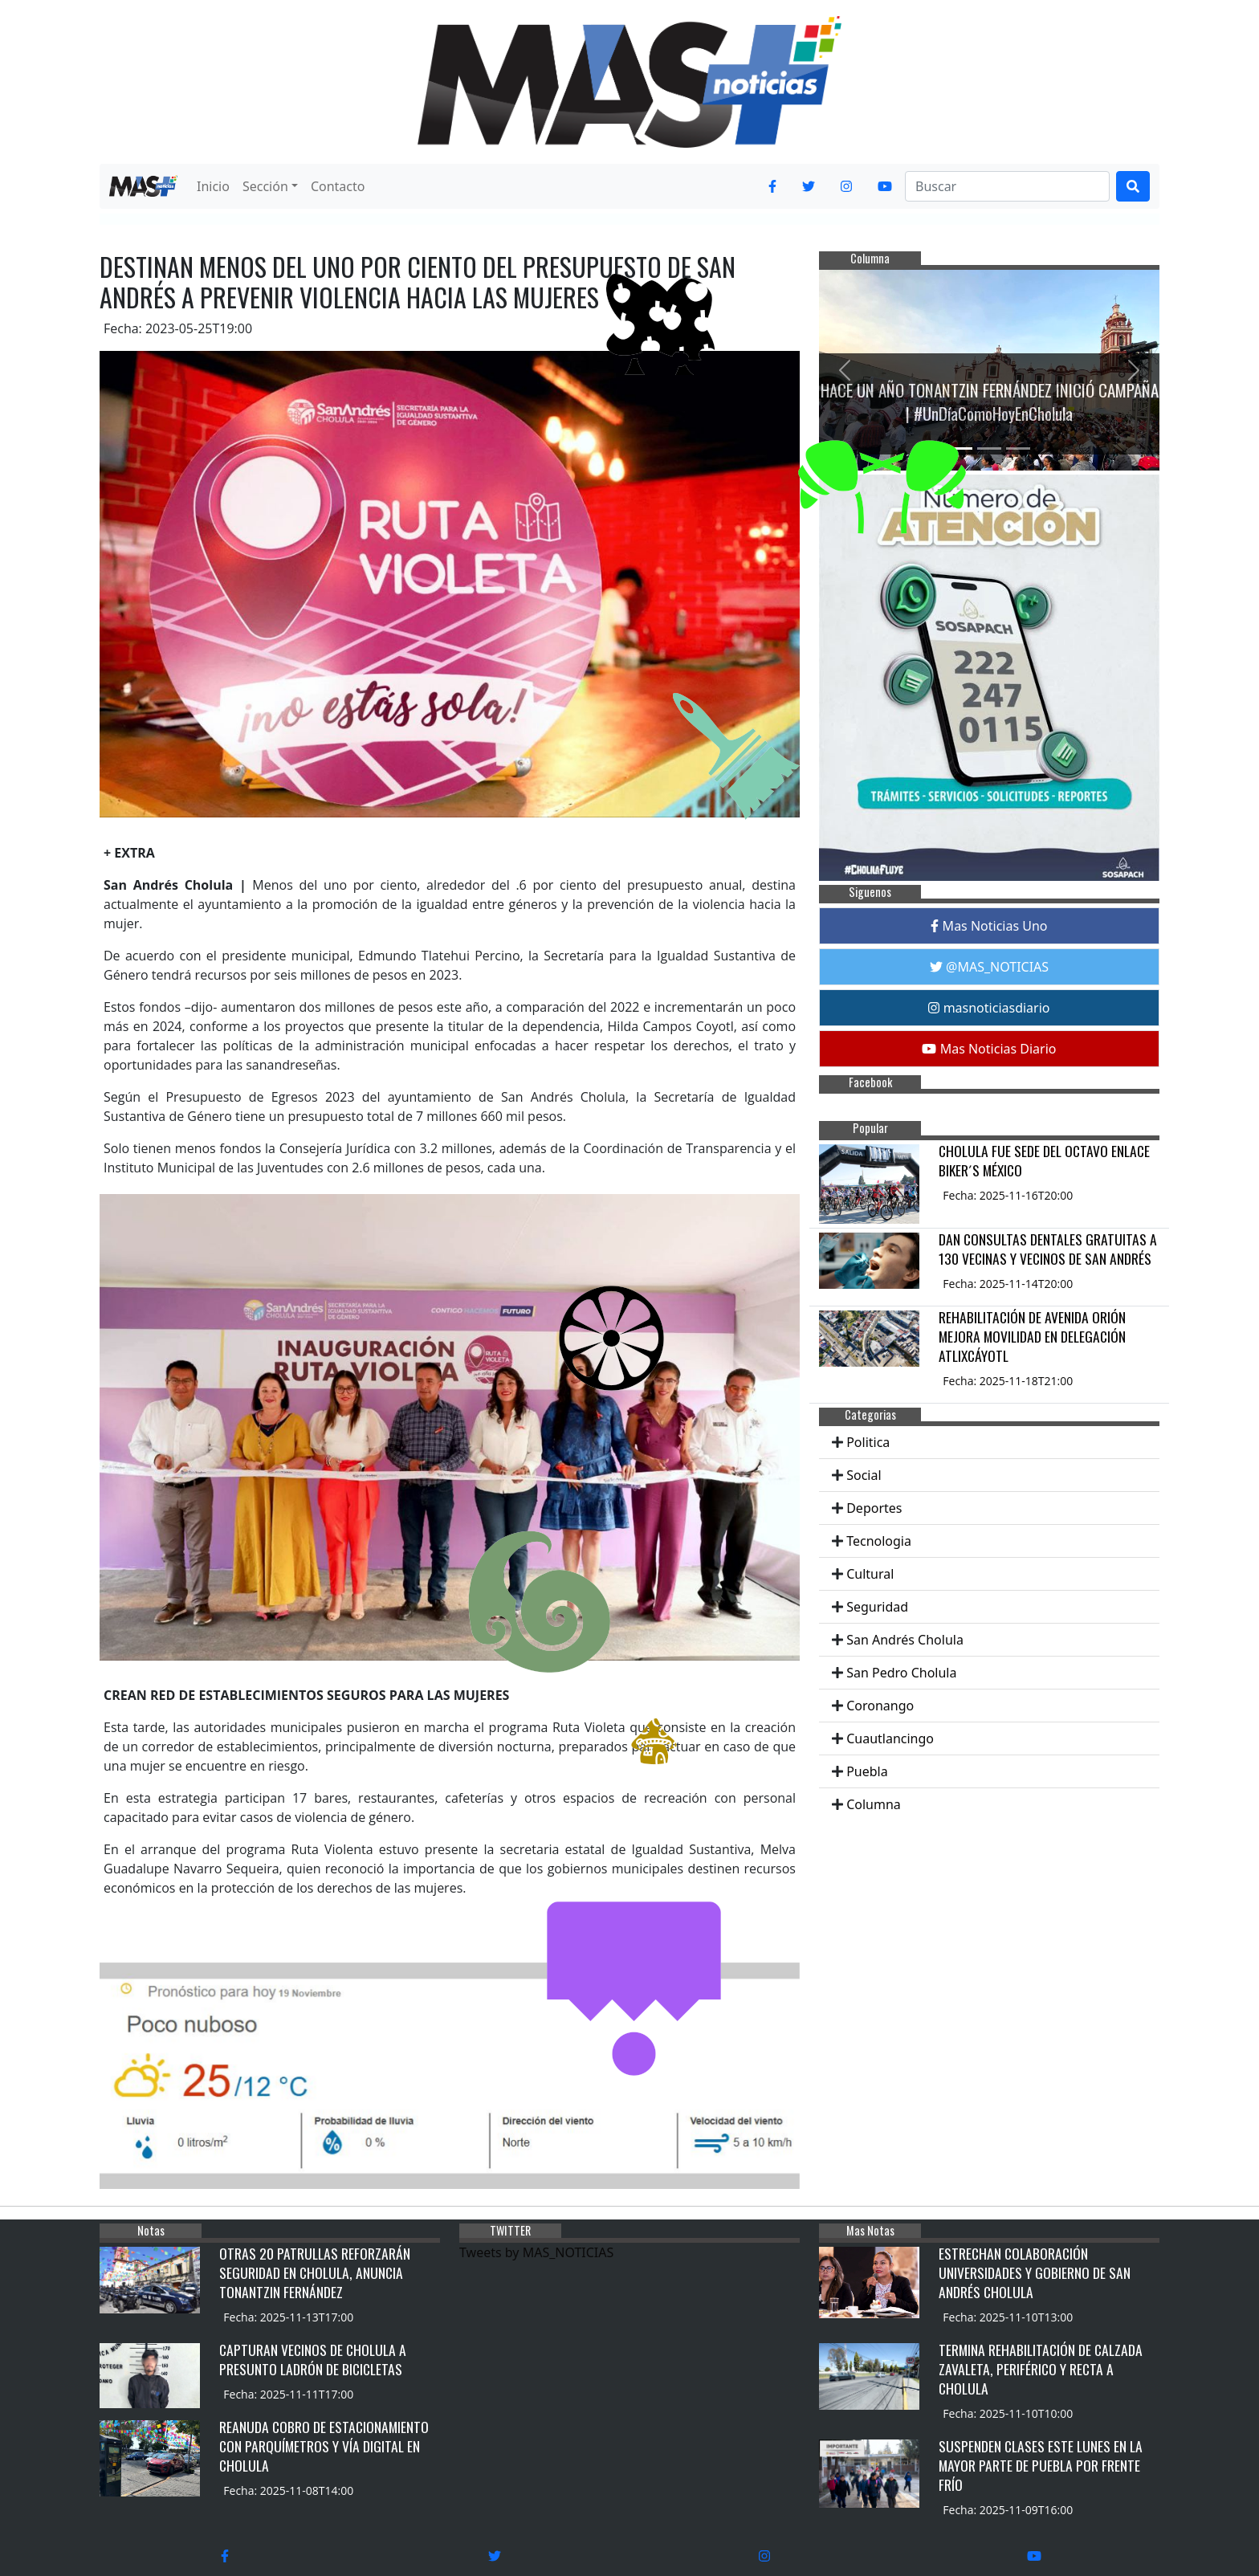 The image size is (1259, 2576). What do you see at coordinates (736, 756) in the screenshot?
I see `access painting or drawing tools` at bounding box center [736, 756].